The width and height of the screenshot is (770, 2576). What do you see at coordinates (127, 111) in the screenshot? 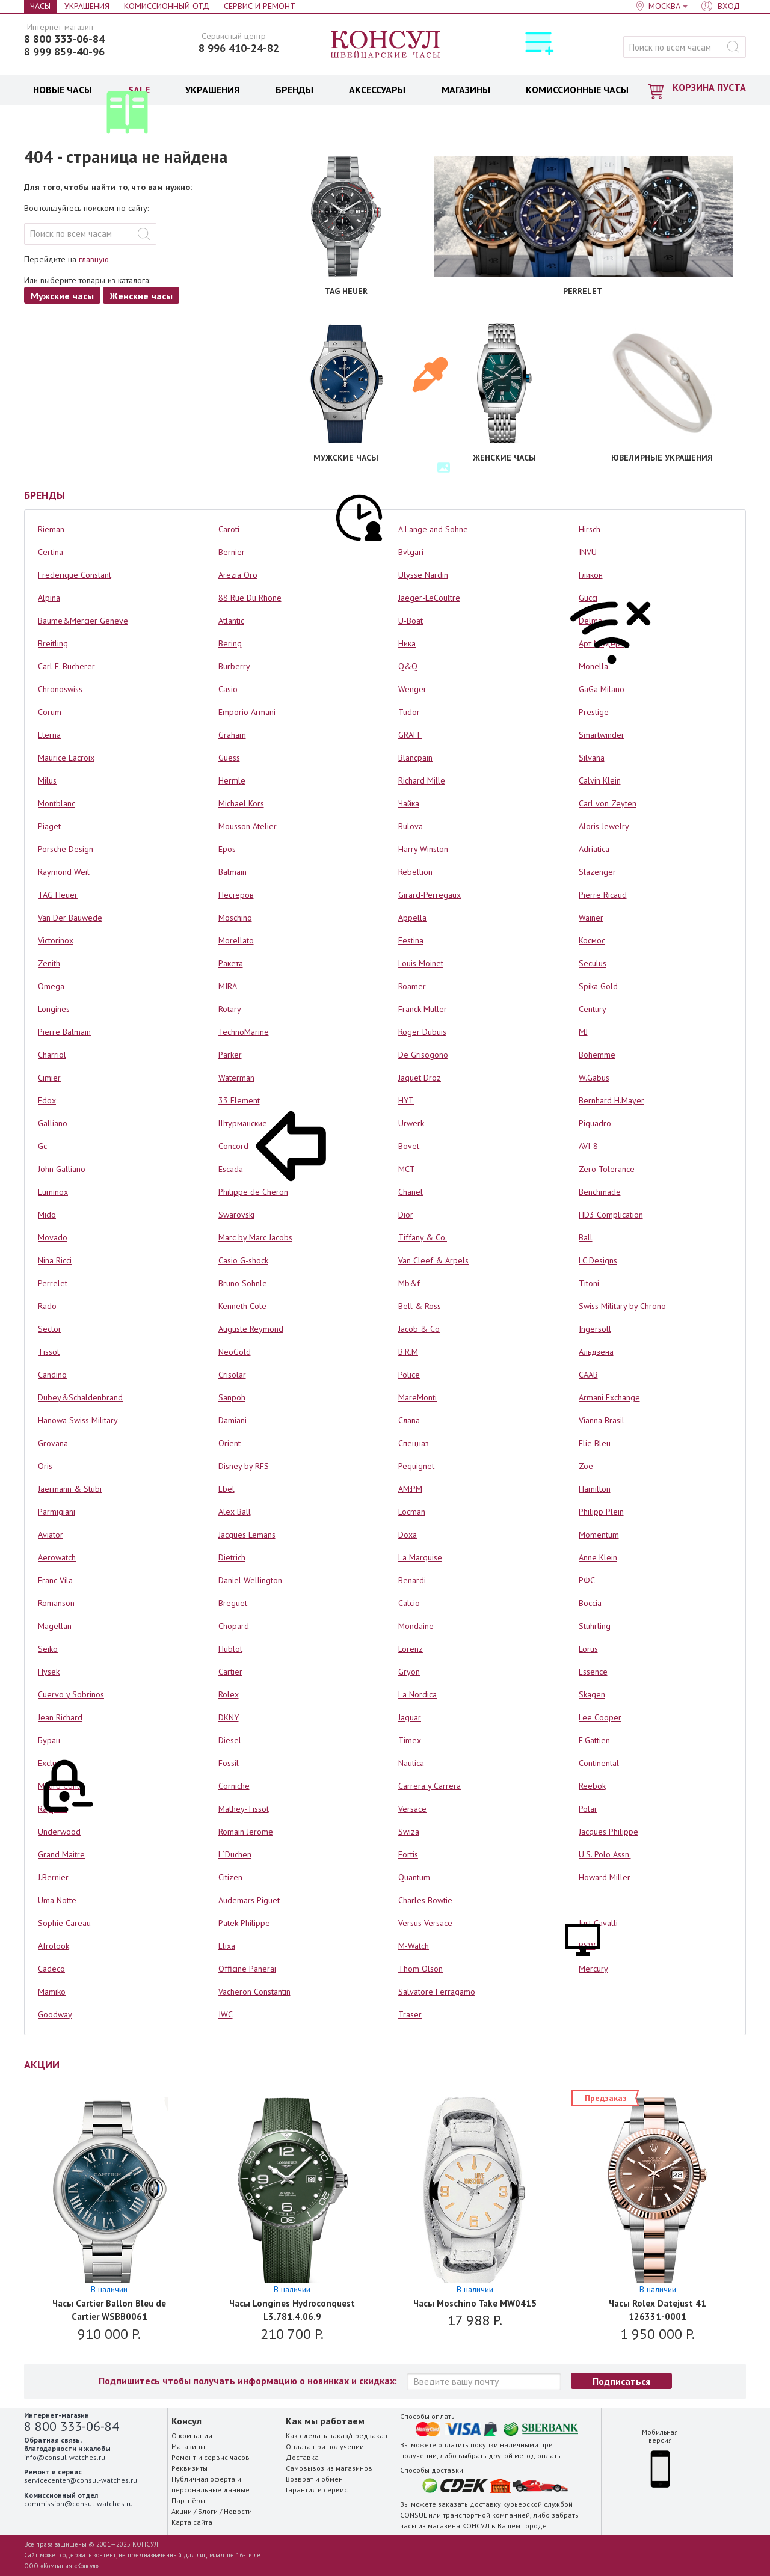
I see `access storage lockers` at bounding box center [127, 111].